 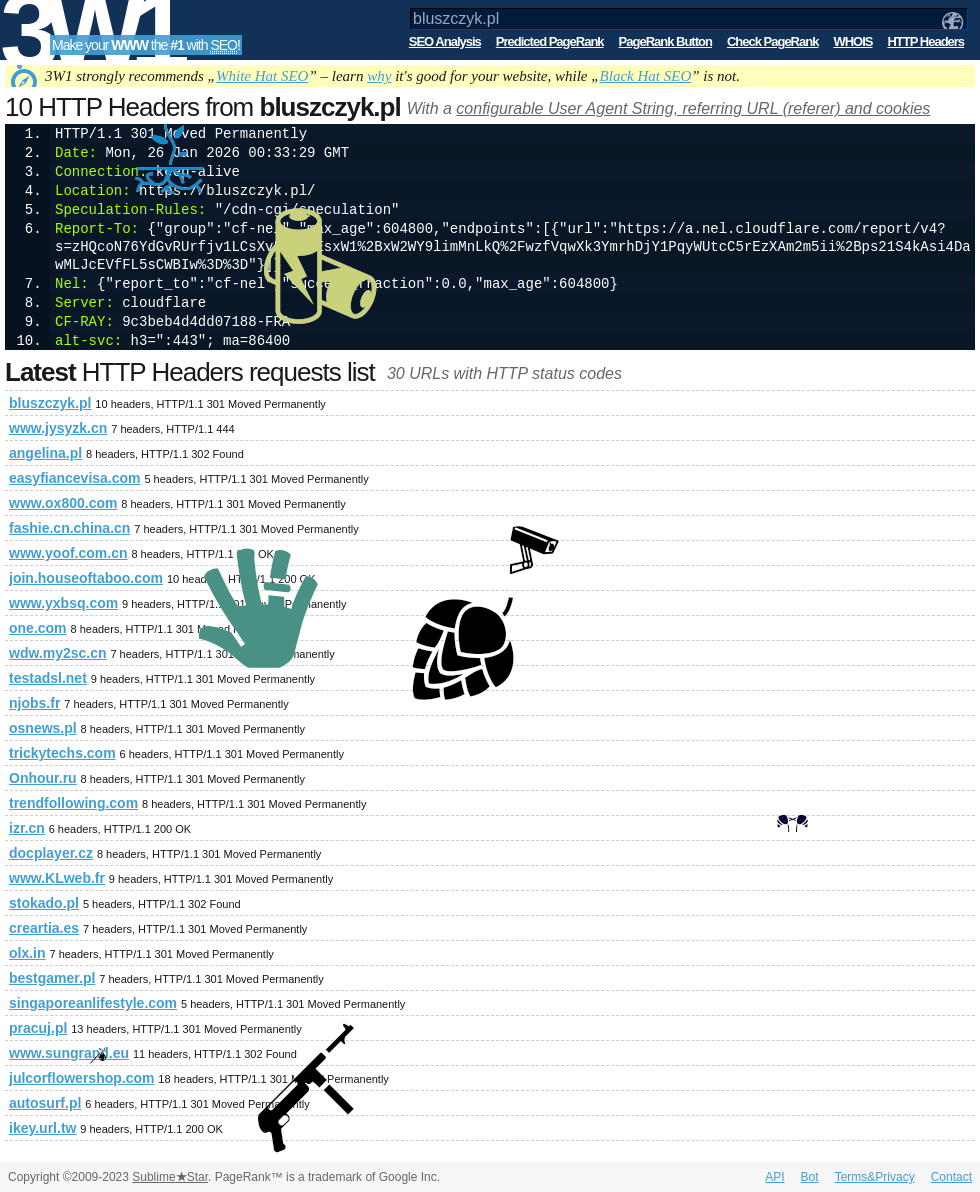 What do you see at coordinates (534, 550) in the screenshot?
I see `access security camera footage` at bounding box center [534, 550].